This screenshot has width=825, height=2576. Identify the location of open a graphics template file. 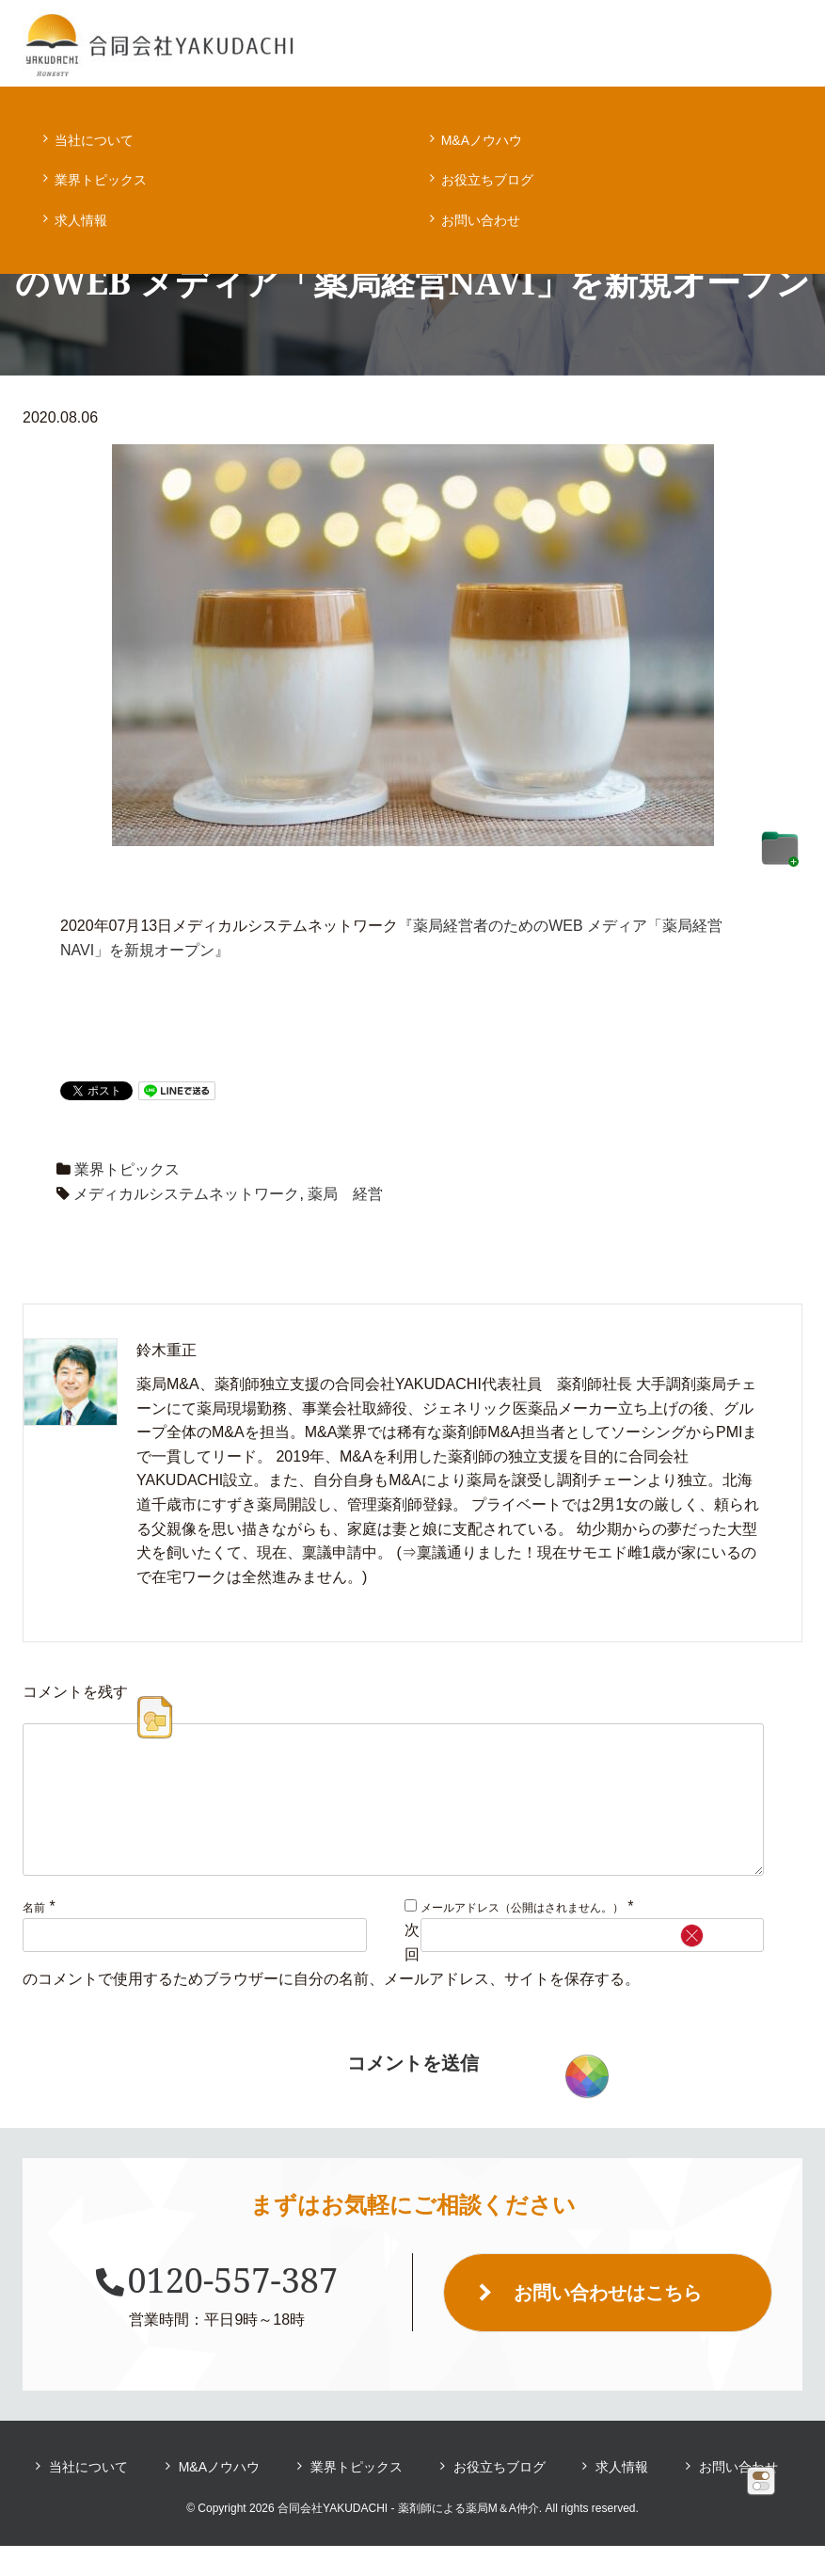
(154, 1717).